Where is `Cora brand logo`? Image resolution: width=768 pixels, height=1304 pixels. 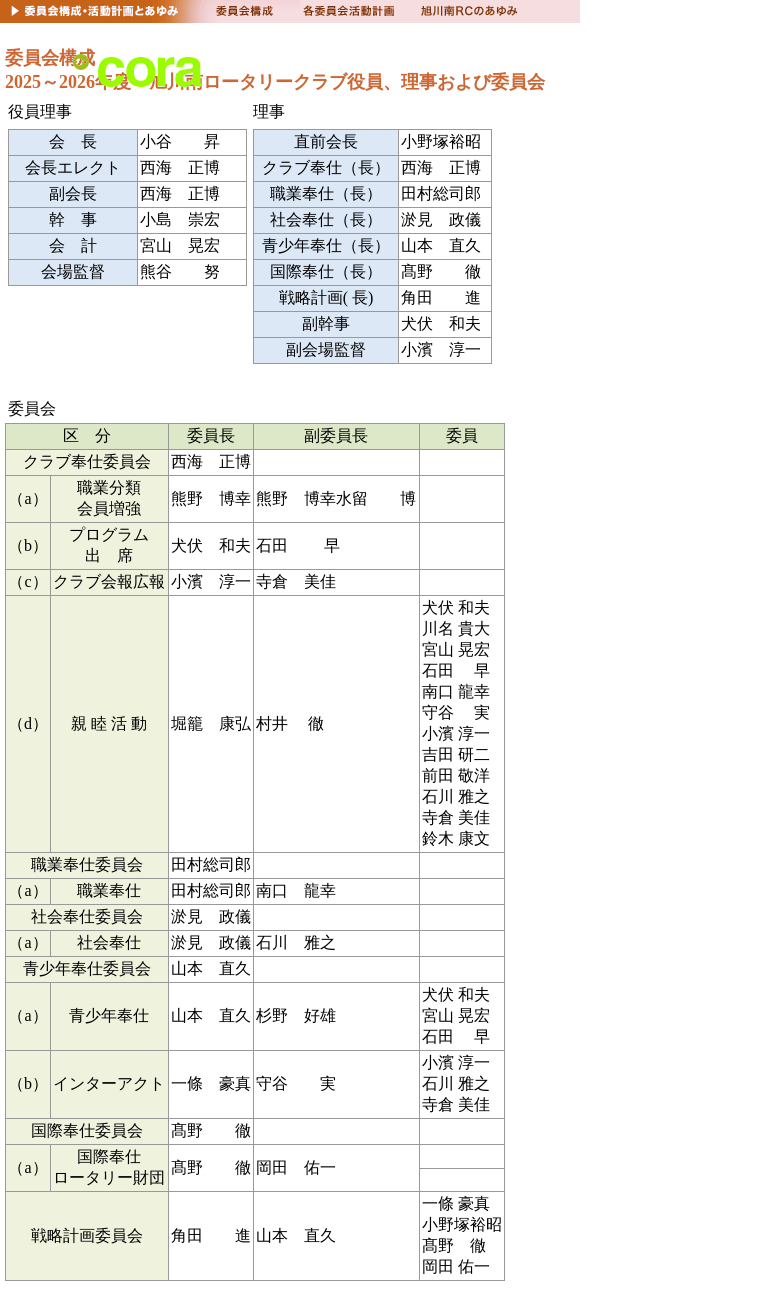
Cora brand logo is located at coordinates (150, 72).